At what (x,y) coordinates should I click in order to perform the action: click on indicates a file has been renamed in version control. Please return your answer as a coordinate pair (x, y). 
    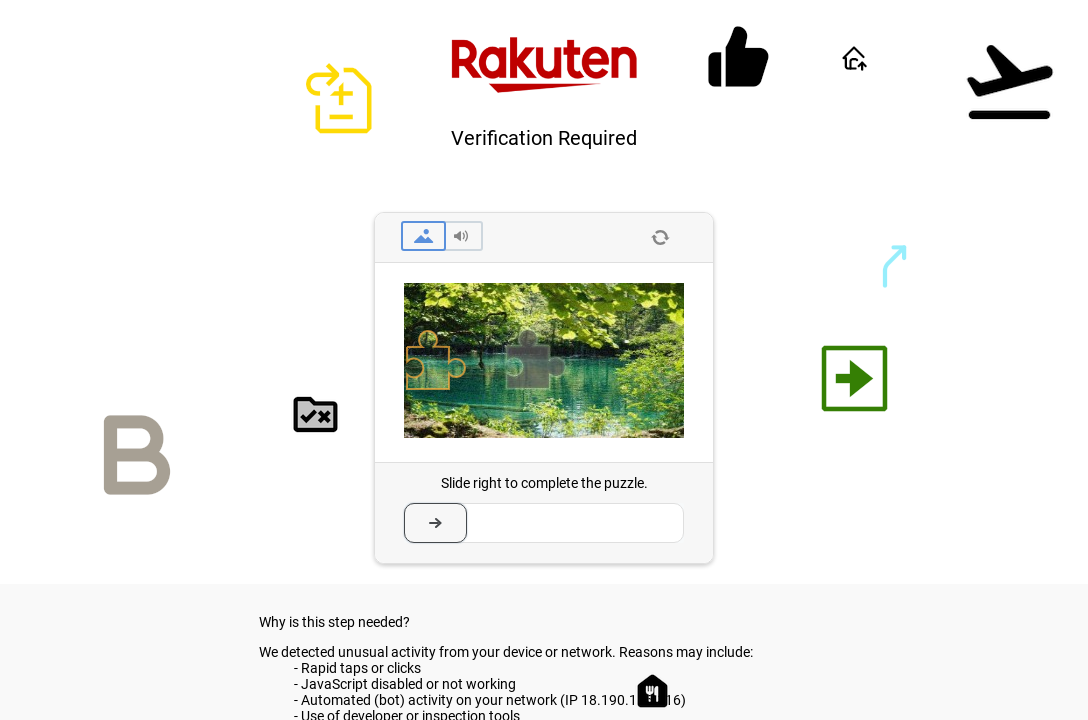
    Looking at the image, I should click on (854, 378).